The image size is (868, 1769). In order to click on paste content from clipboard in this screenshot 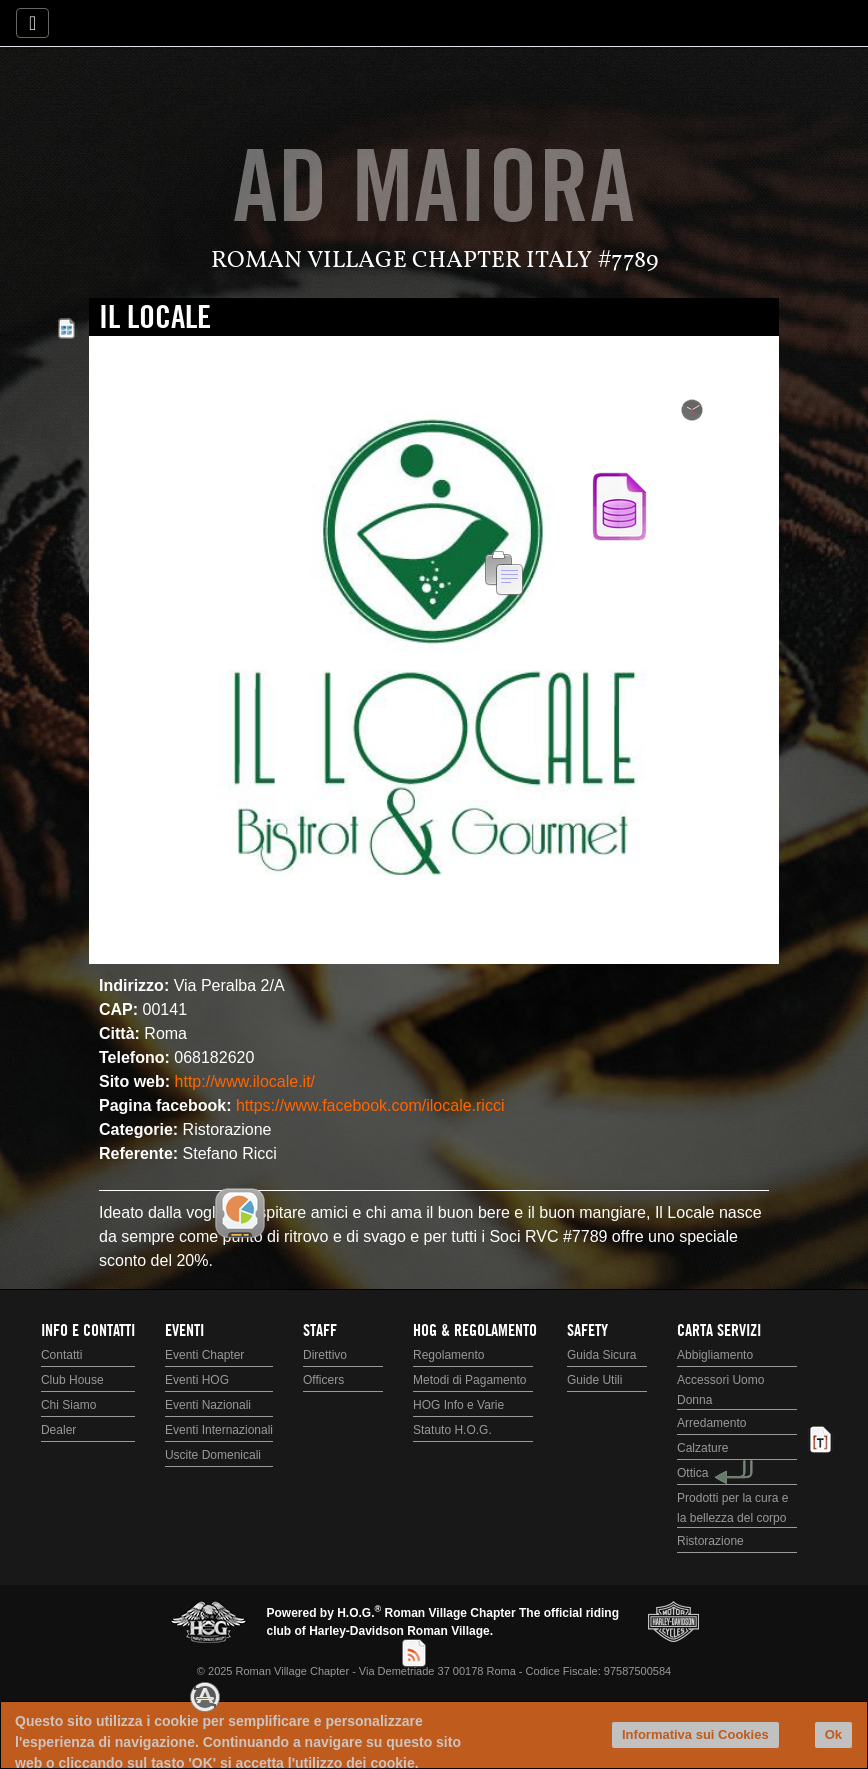, I will do `click(504, 573)`.